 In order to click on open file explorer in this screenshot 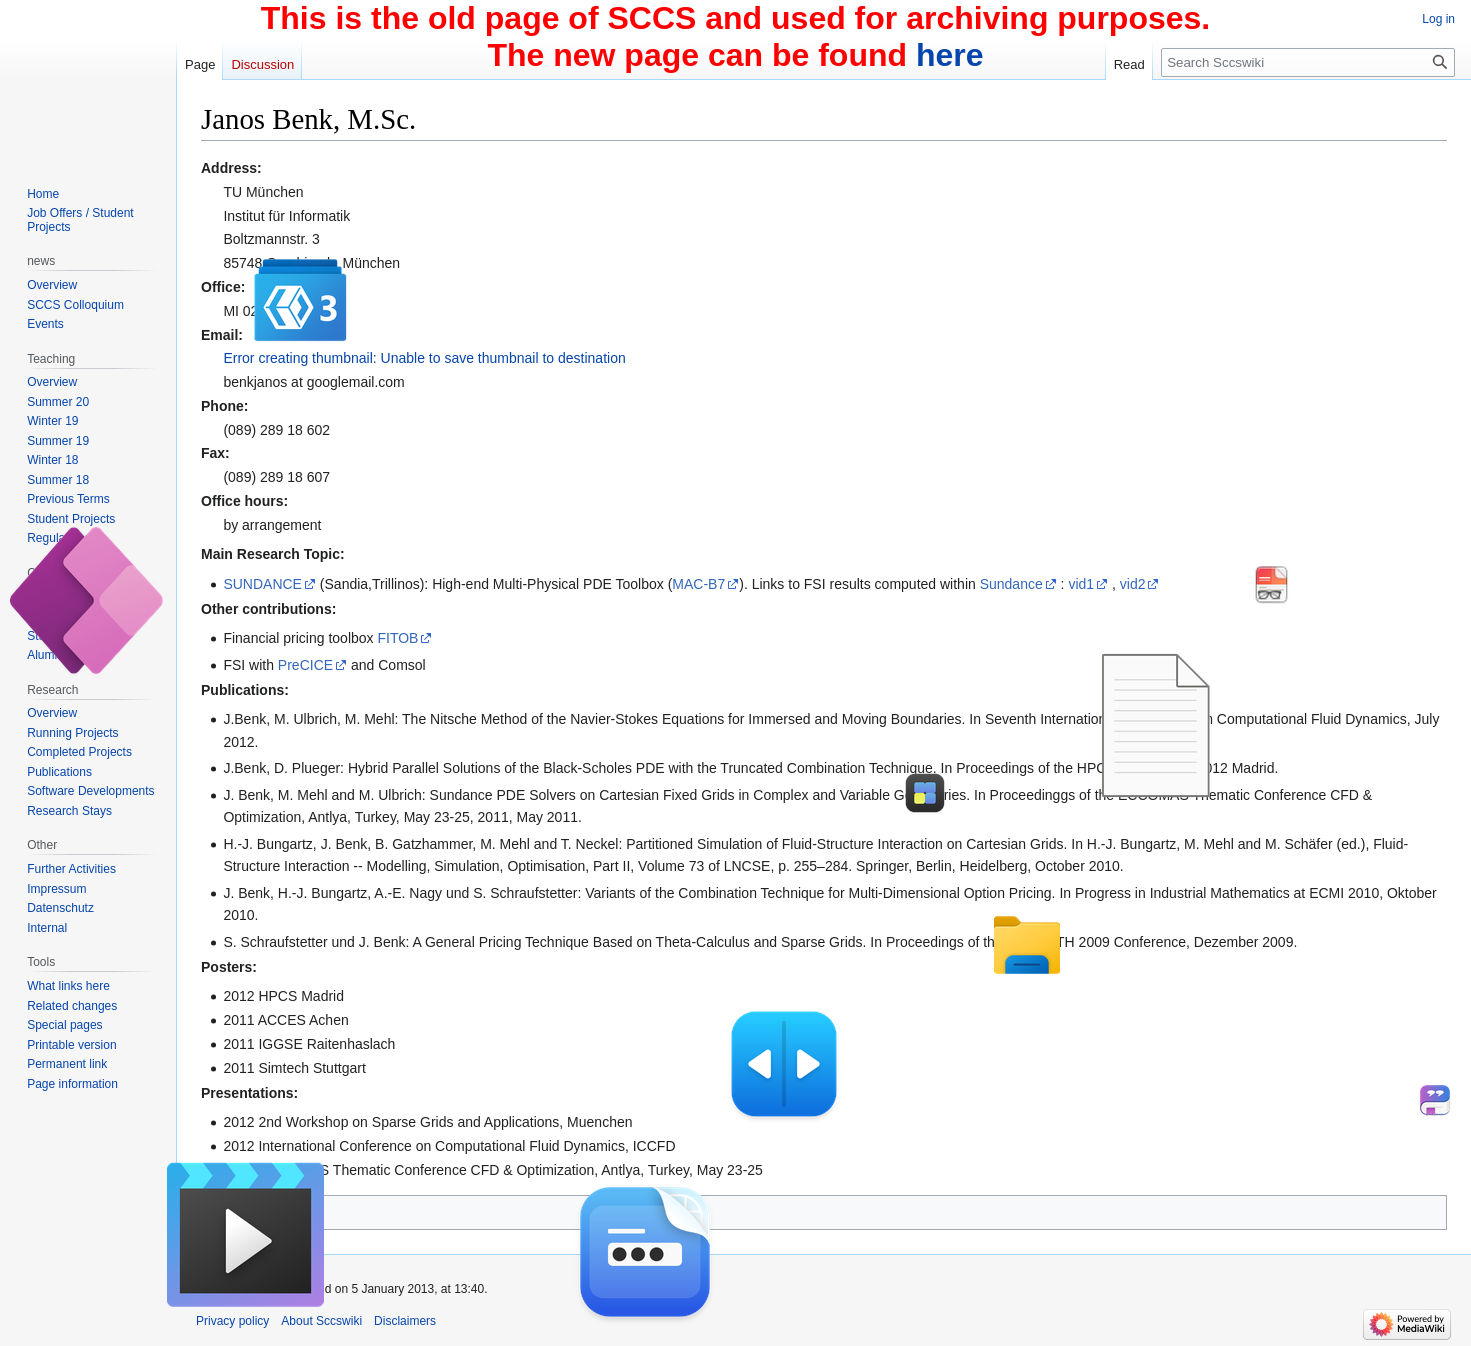, I will do `click(1027, 944)`.